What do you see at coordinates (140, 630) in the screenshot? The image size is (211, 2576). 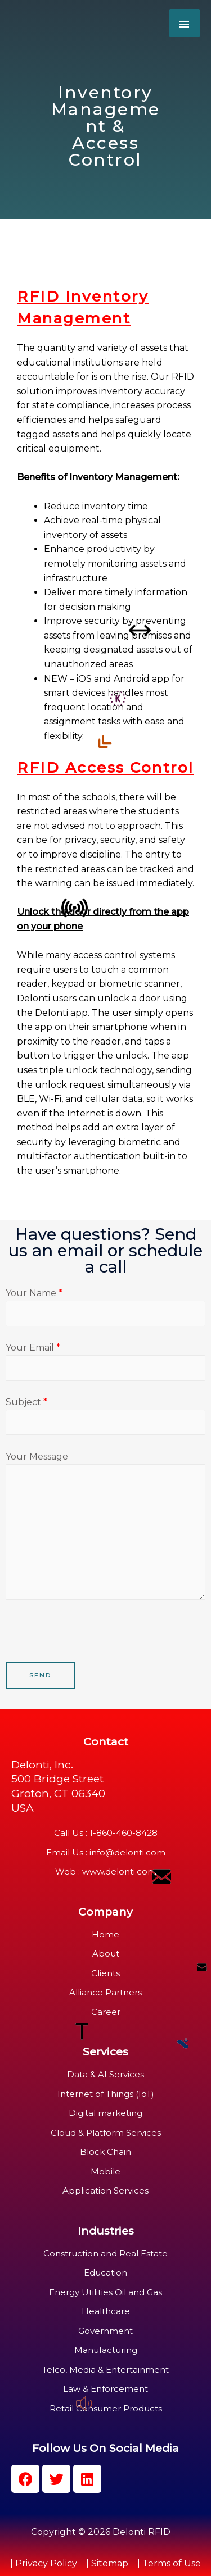 I see `resize element horizontally` at bounding box center [140, 630].